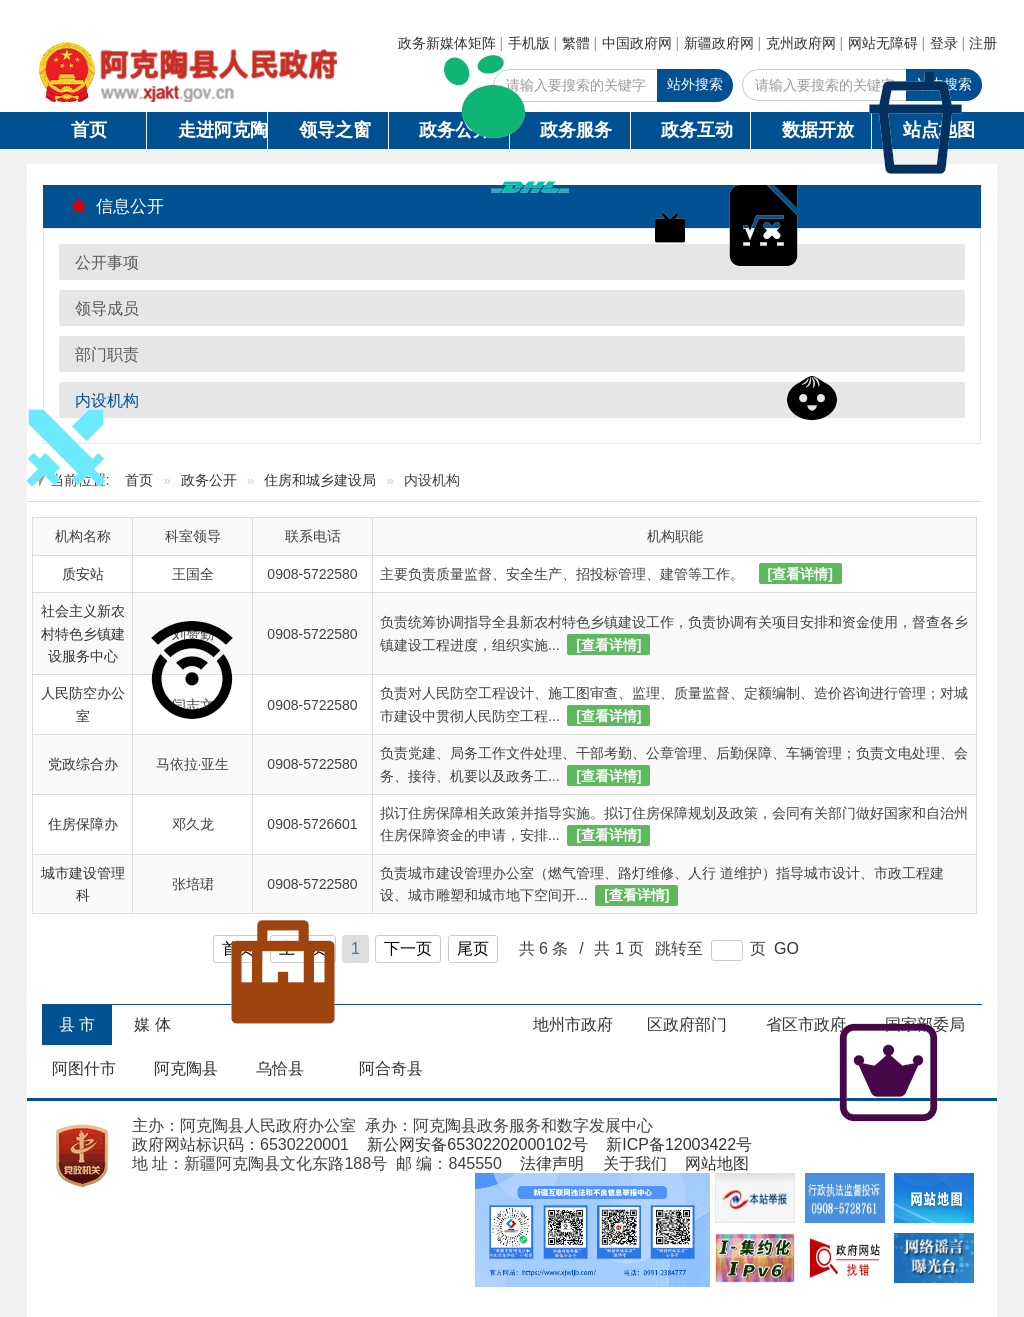  I want to click on access game or battle features, so click(66, 447).